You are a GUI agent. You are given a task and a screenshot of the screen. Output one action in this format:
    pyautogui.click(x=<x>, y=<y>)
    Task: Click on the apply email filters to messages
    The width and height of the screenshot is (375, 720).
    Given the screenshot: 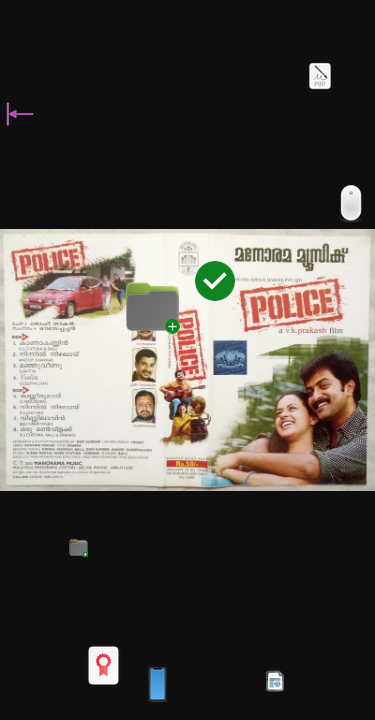 What is the action you would take?
    pyautogui.click(x=215, y=281)
    